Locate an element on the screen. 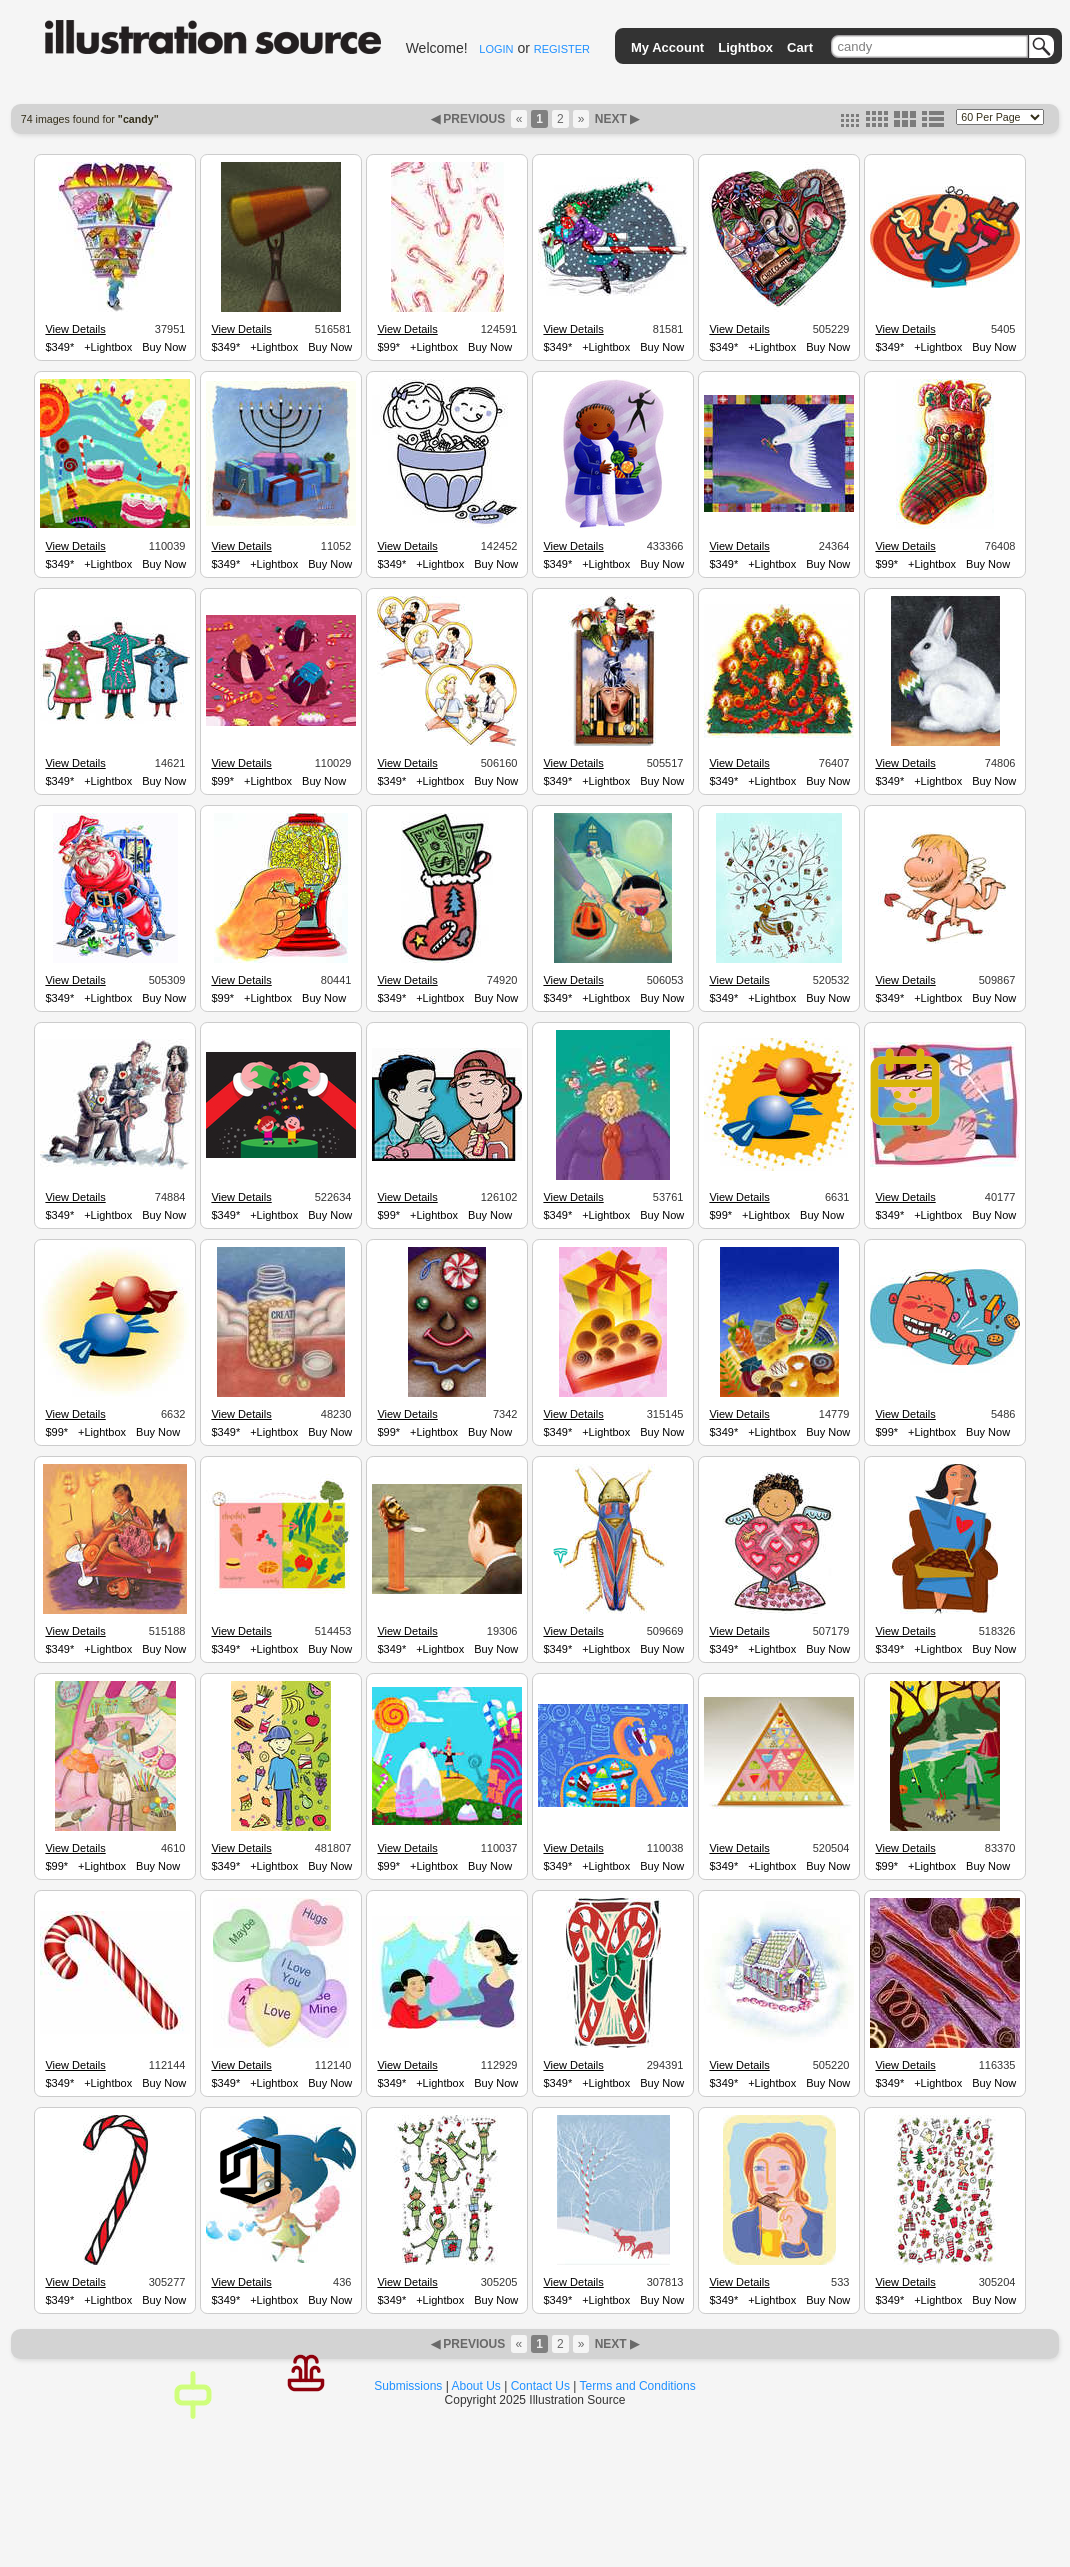 The image size is (1070, 2567). locate nearby fountains or water features is located at coordinates (306, 2373).